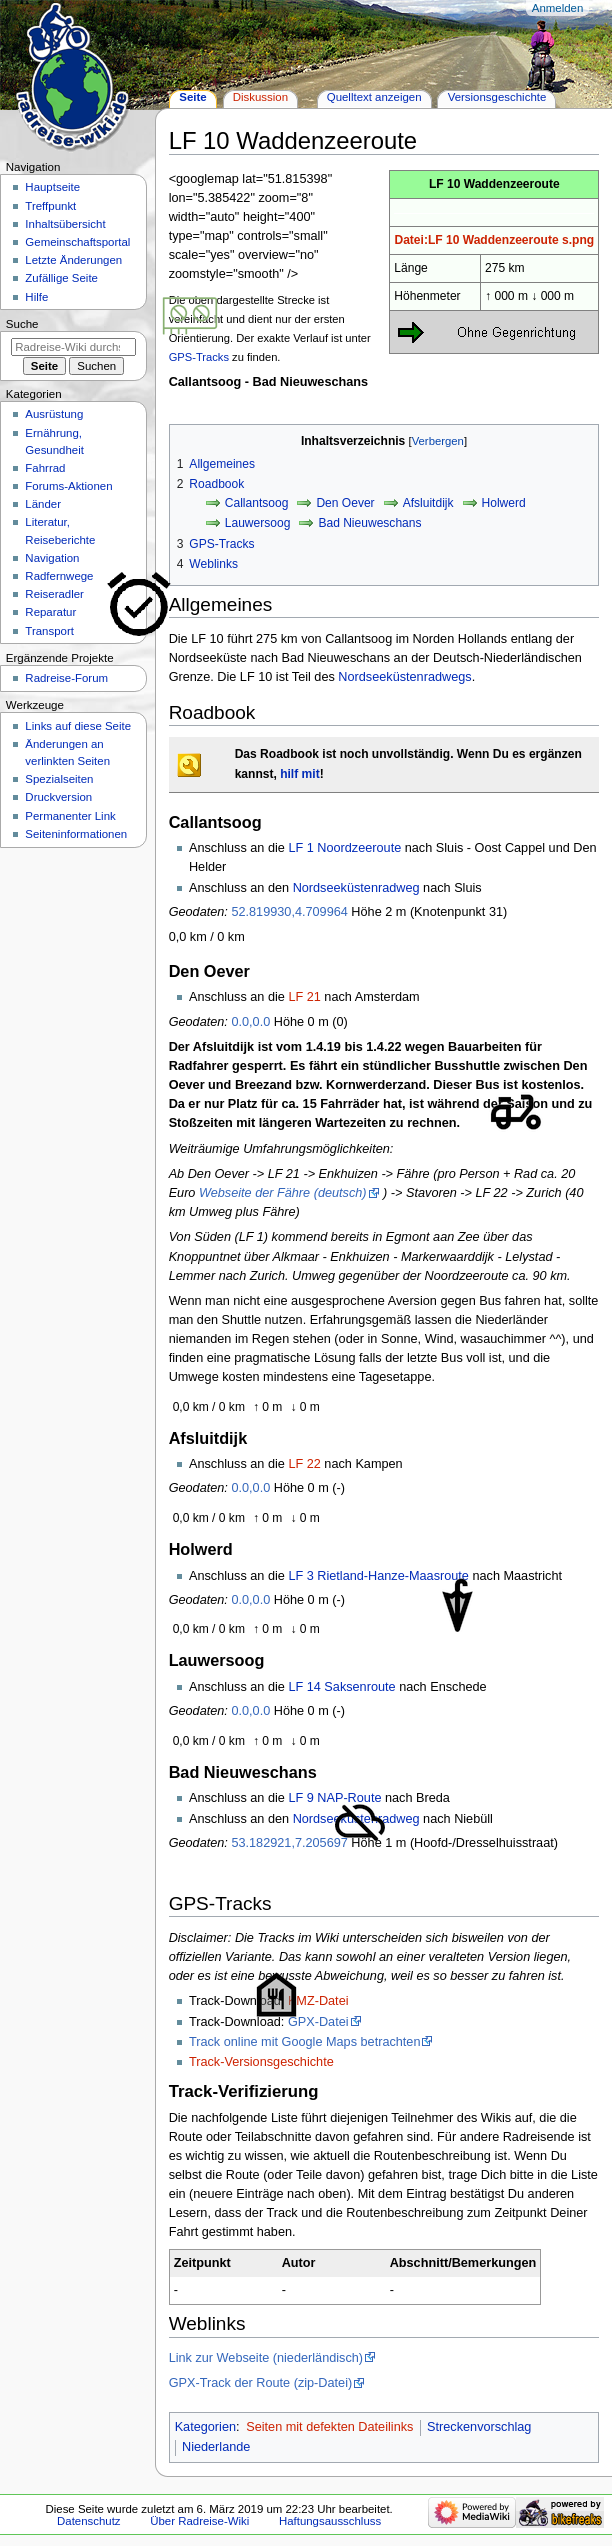 The height and width of the screenshot is (2546, 612). Describe the element at coordinates (139, 604) in the screenshot. I see `alarm is set and active` at that location.